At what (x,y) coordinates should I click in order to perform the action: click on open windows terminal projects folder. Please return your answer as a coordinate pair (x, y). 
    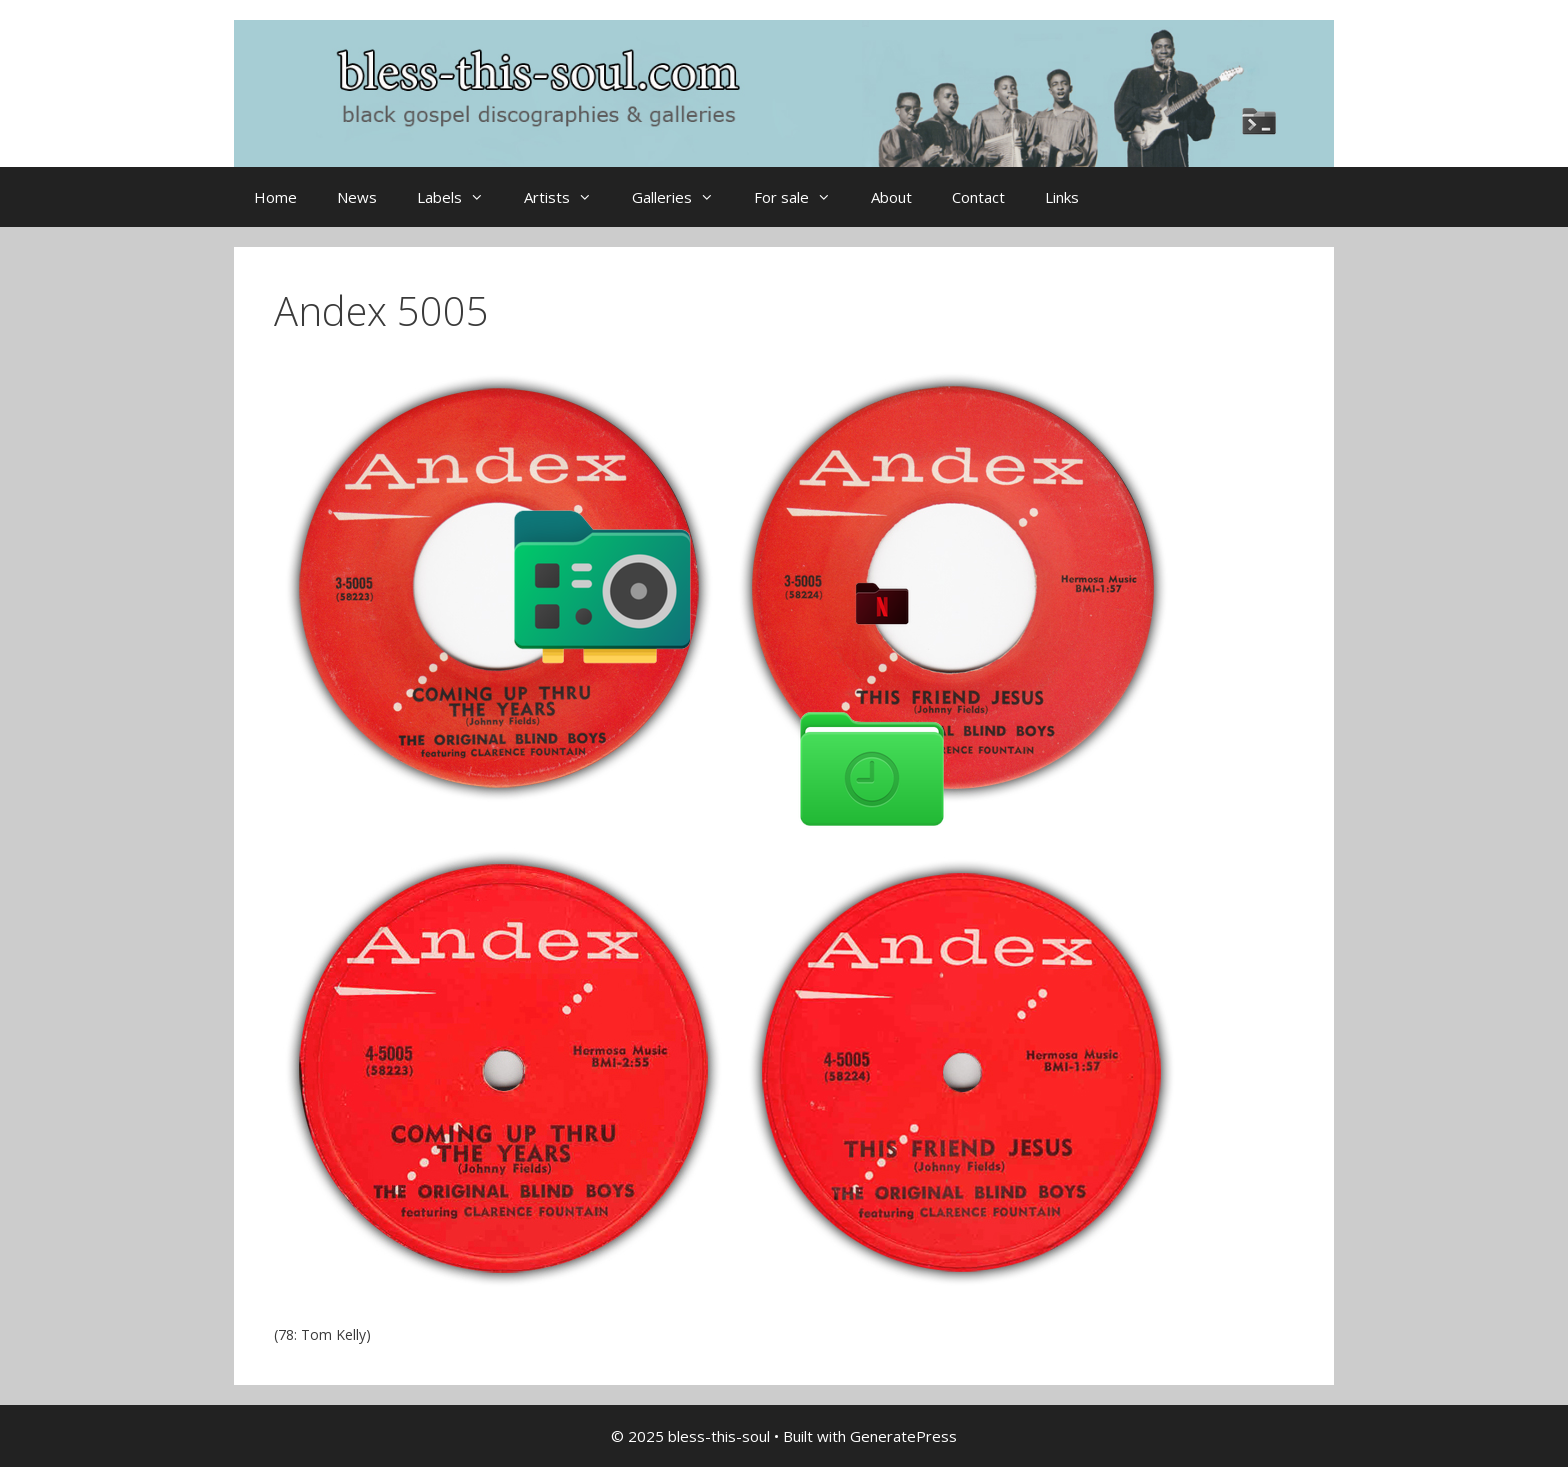
    Looking at the image, I should click on (1259, 122).